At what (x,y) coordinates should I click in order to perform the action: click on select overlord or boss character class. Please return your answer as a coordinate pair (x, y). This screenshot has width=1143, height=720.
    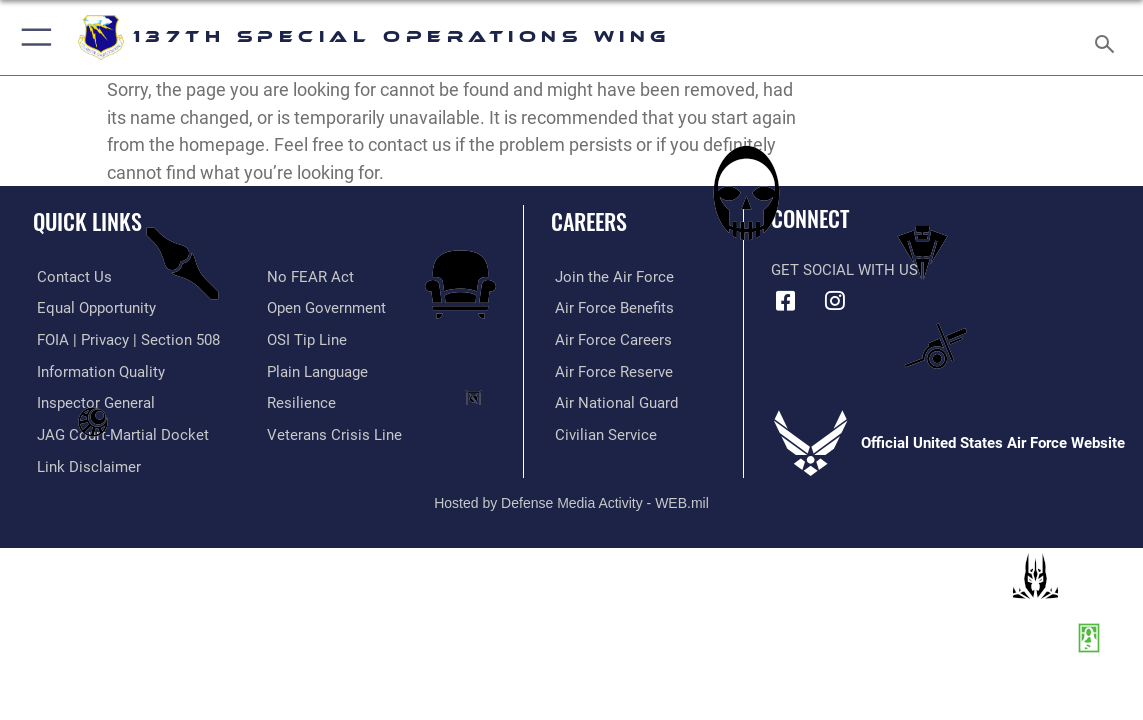
    Looking at the image, I should click on (1035, 575).